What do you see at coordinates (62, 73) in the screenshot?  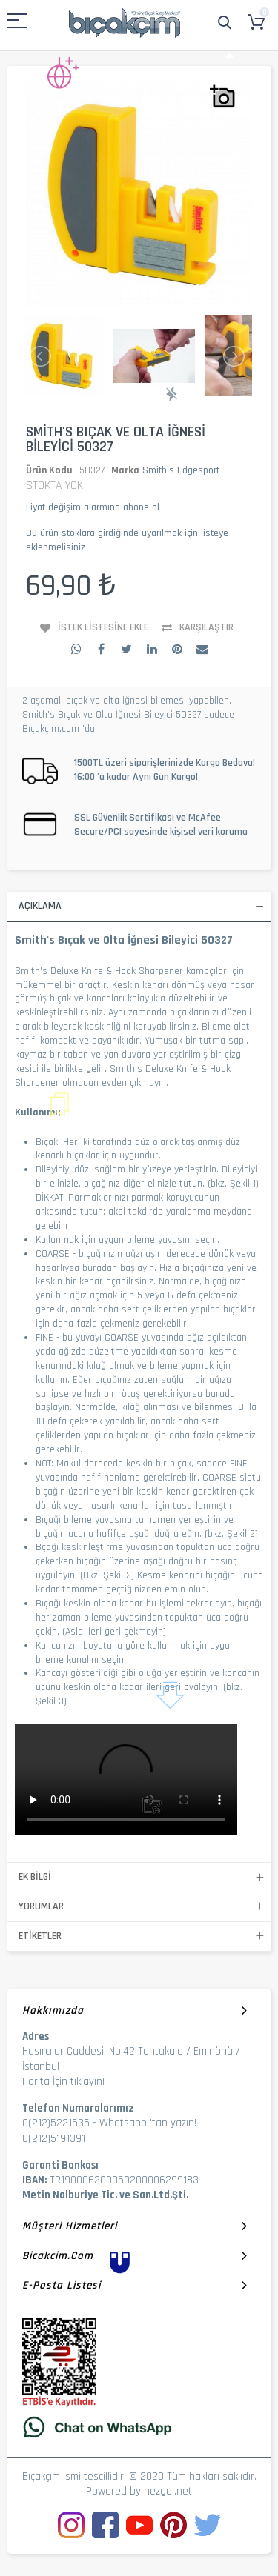 I see `access party or event mode` at bounding box center [62, 73].